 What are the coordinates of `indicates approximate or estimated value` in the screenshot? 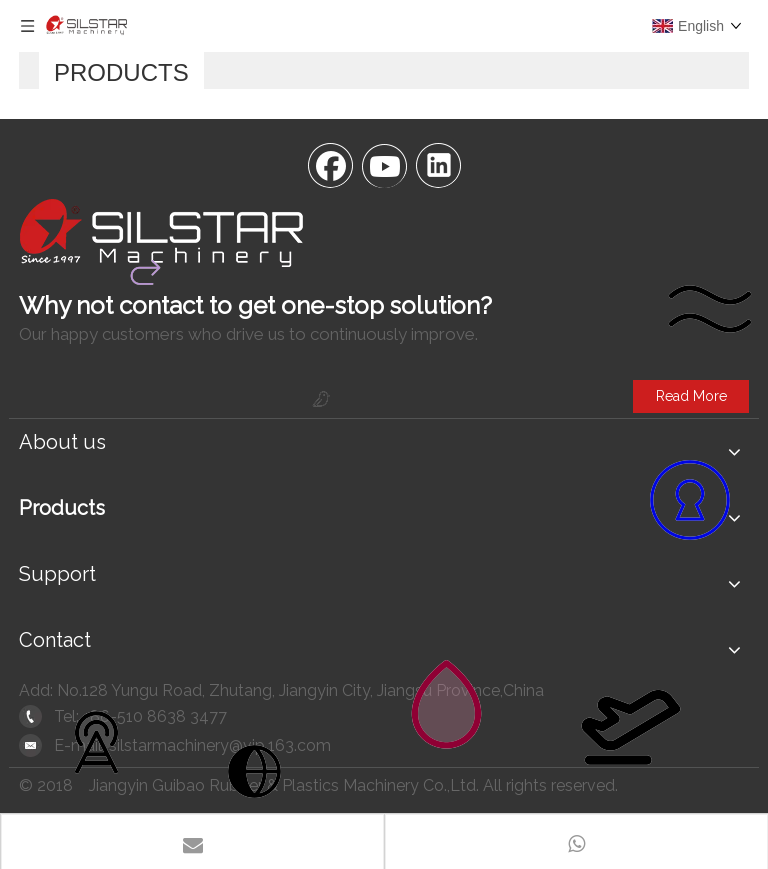 It's located at (710, 309).